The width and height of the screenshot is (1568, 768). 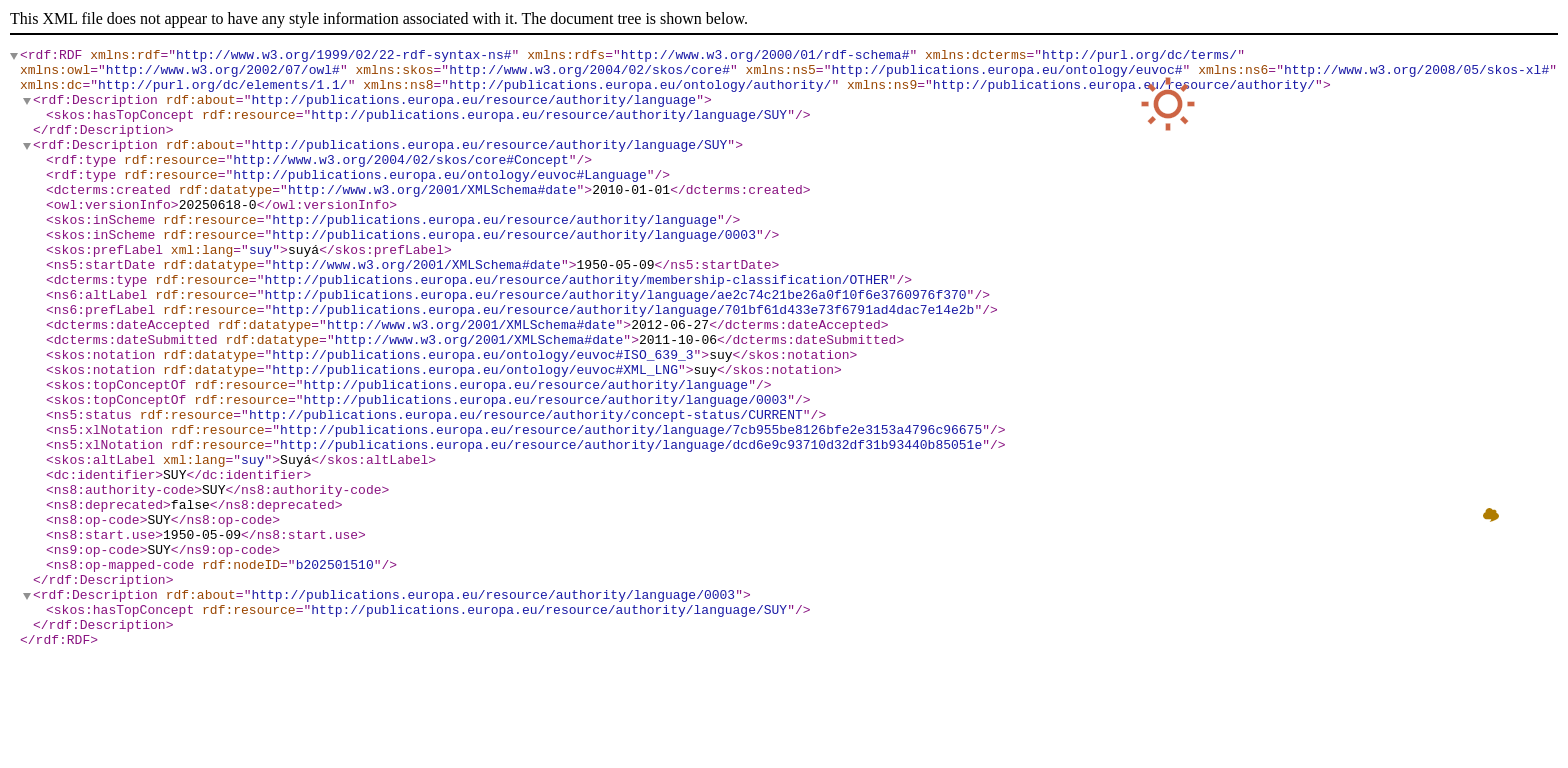 I want to click on switch to light mode, so click(x=1168, y=104).